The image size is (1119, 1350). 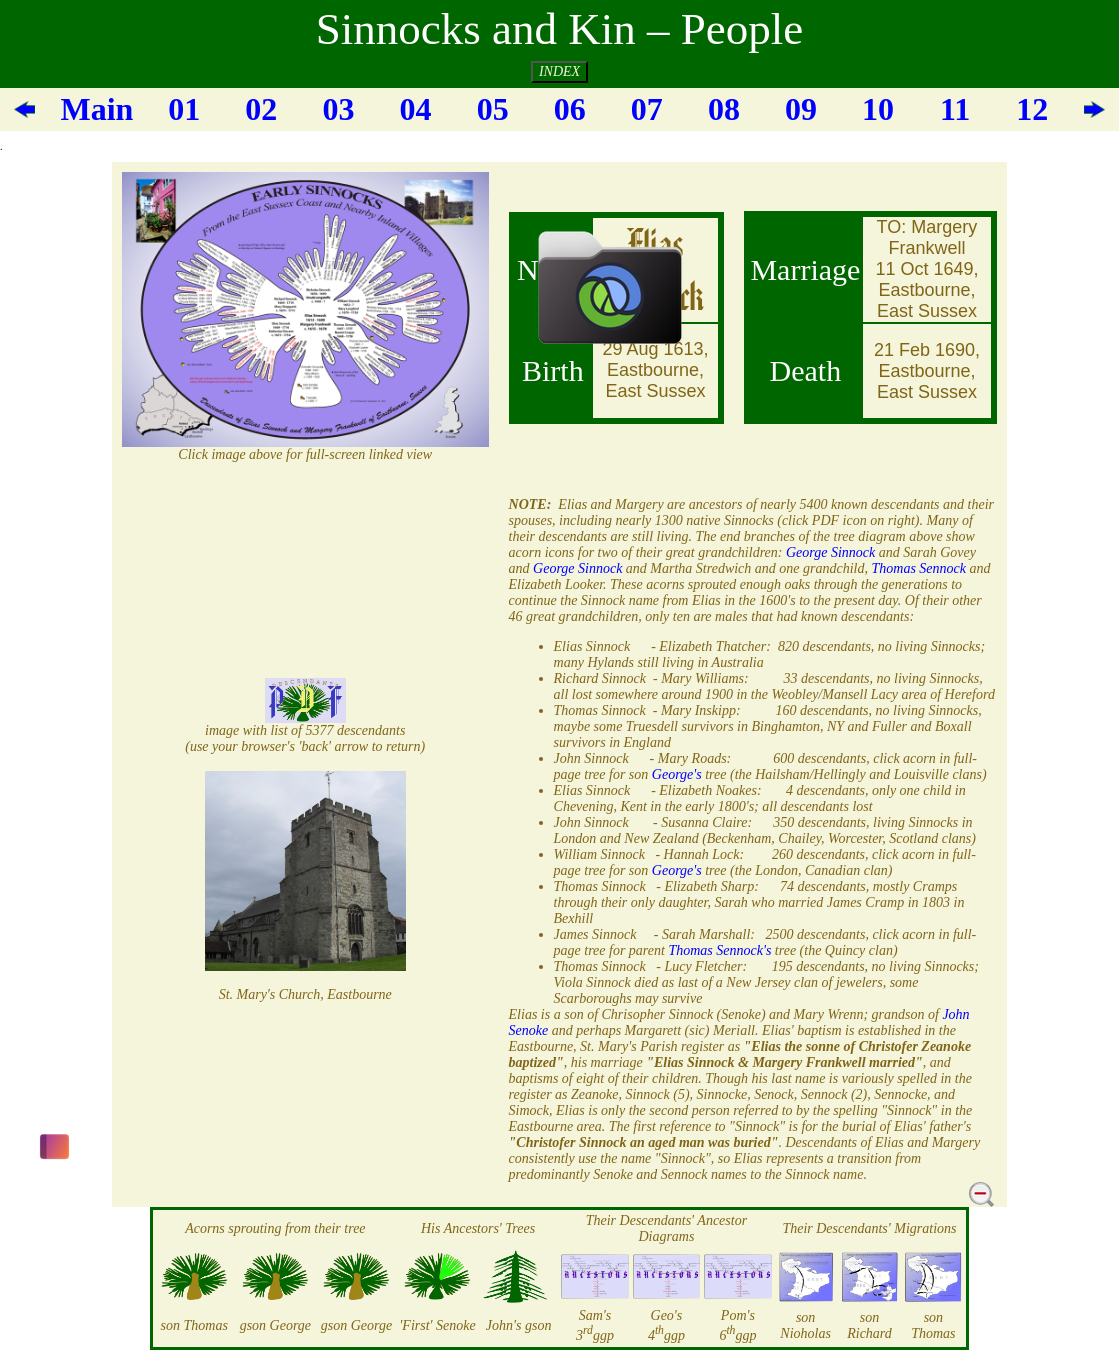 What do you see at coordinates (981, 1194) in the screenshot?
I see `zoom out of the current view` at bounding box center [981, 1194].